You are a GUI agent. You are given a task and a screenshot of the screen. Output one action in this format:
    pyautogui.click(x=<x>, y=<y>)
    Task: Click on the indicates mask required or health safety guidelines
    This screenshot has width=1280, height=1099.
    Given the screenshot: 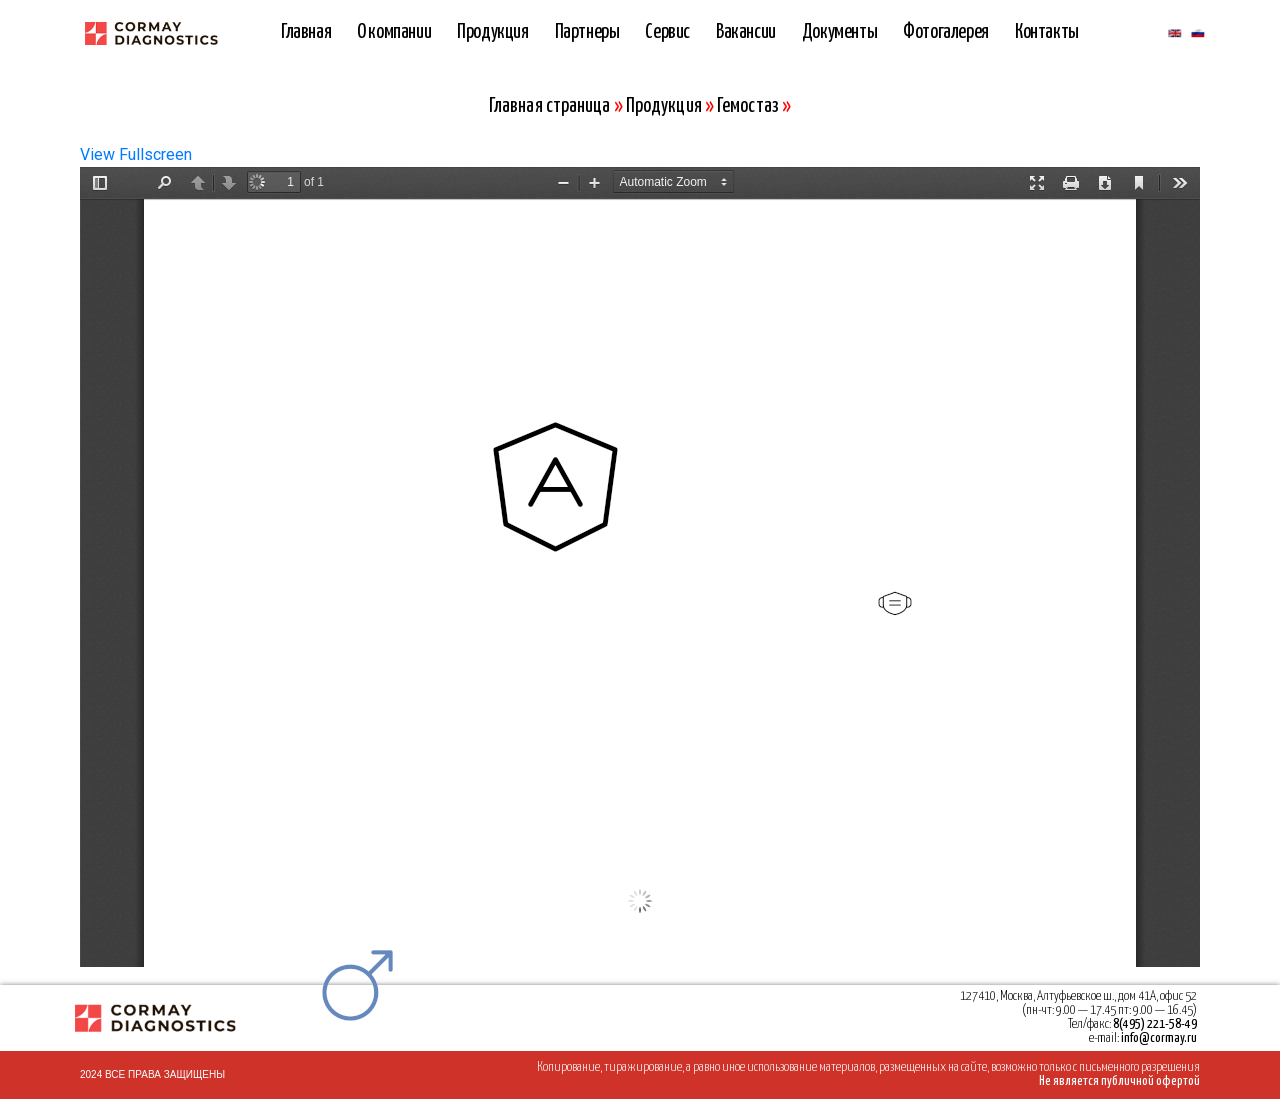 What is the action you would take?
    pyautogui.click(x=895, y=604)
    